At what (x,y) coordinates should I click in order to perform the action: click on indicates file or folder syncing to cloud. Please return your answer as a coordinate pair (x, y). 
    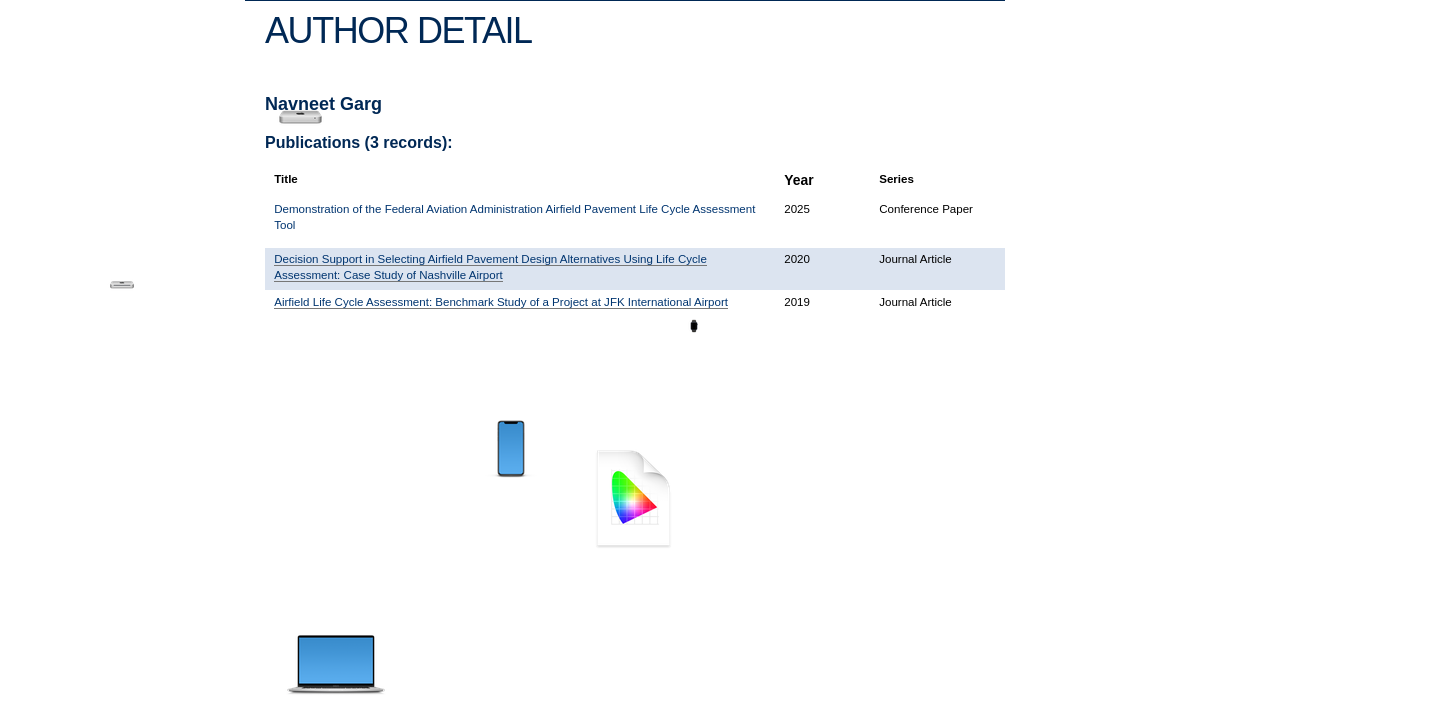
    Looking at the image, I should click on (1056, 463).